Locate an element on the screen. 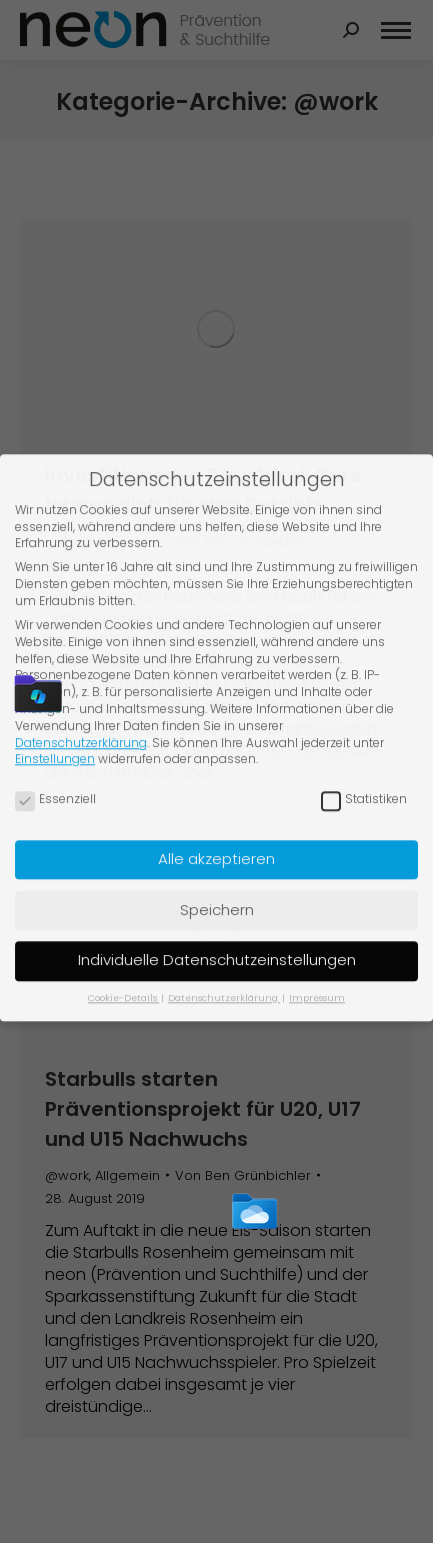 This screenshot has height=1543, width=433. open folder containing Microsoft Copilot files is located at coordinates (38, 695).